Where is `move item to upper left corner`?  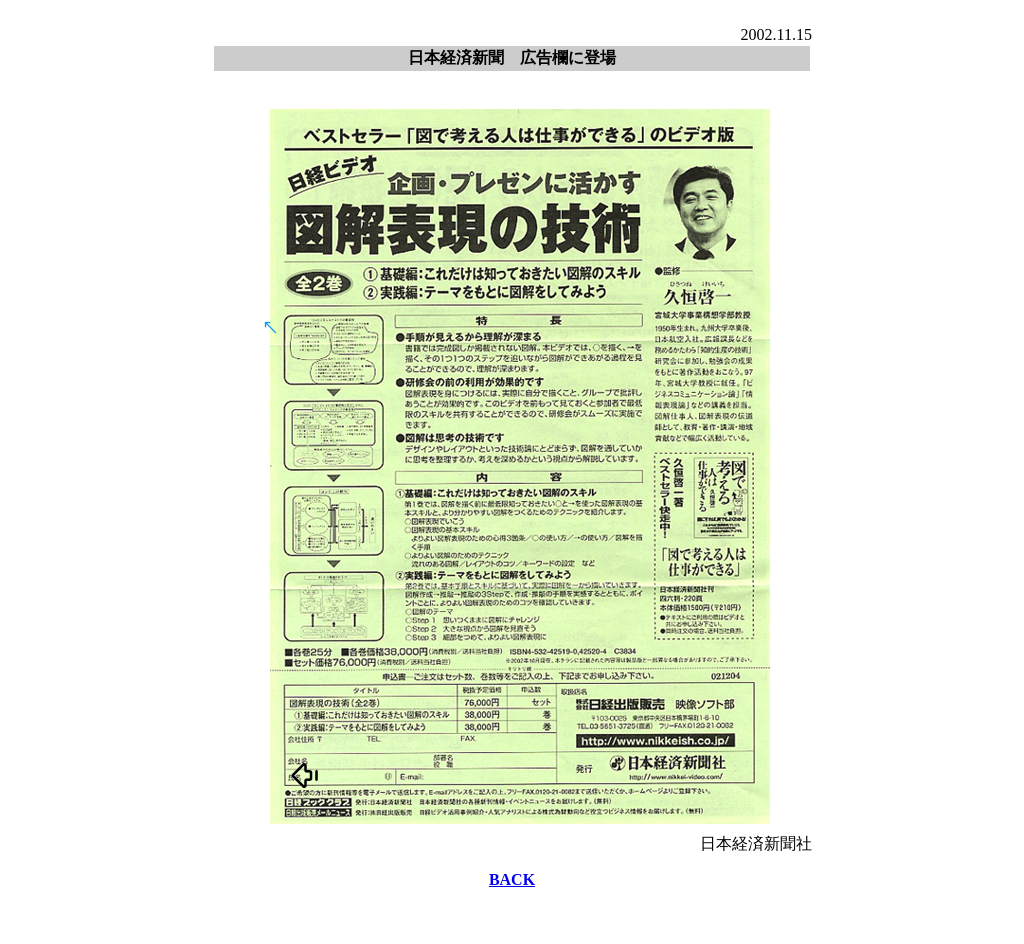
move item to upper left corner is located at coordinates (270, 327).